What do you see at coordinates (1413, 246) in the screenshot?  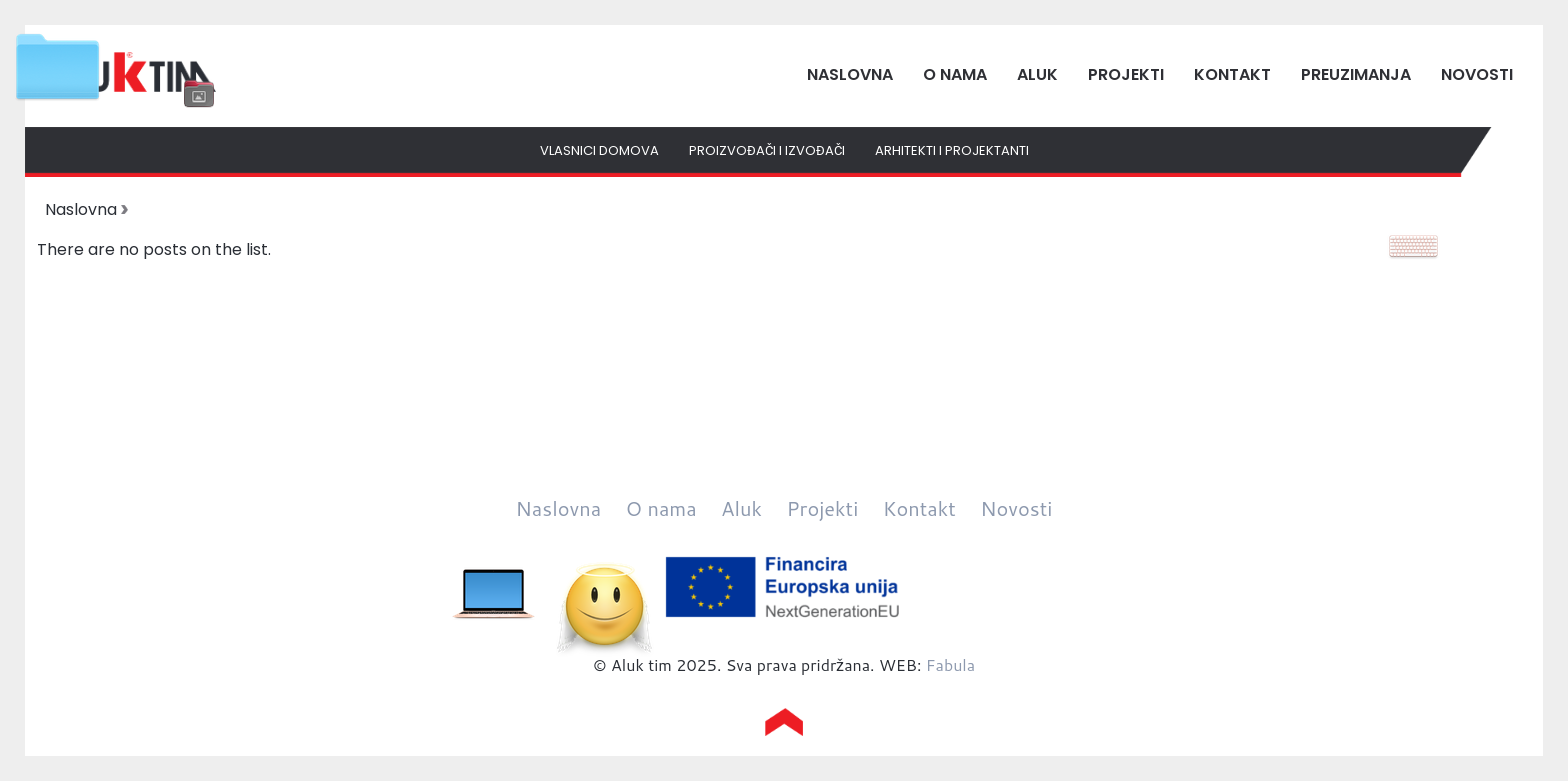 I see `bluetooth keyboard connected` at bounding box center [1413, 246].